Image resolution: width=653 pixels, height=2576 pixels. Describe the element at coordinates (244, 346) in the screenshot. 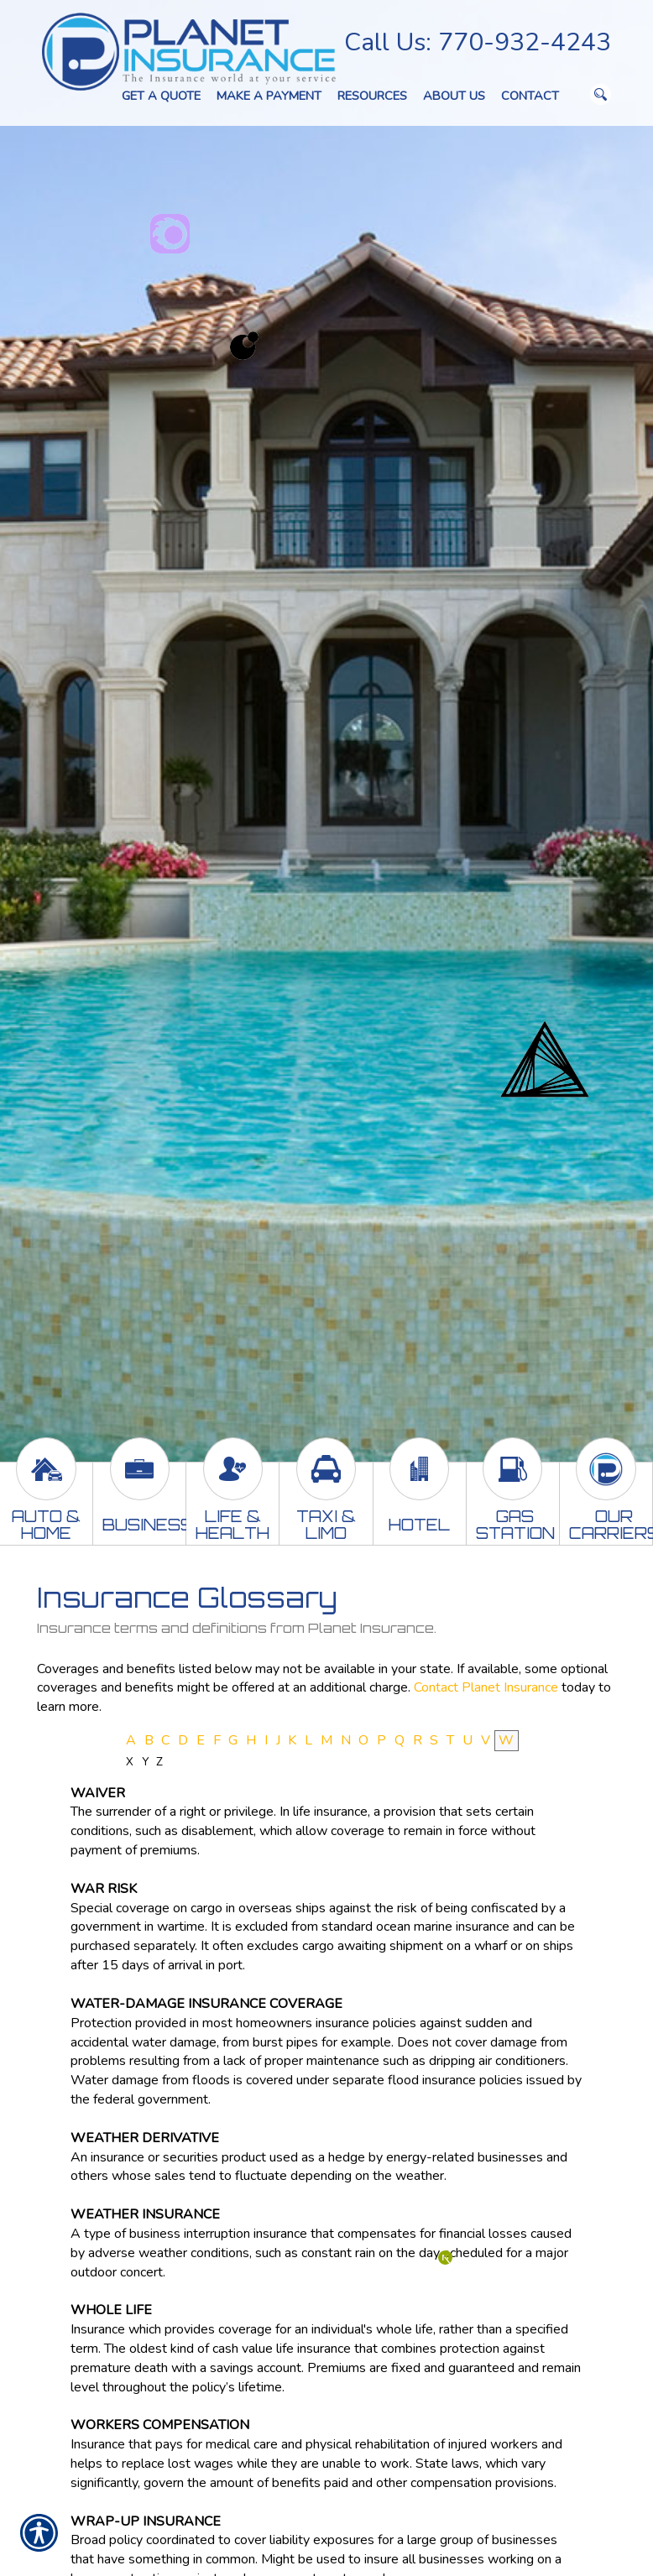

I see `moonrepo logo` at that location.